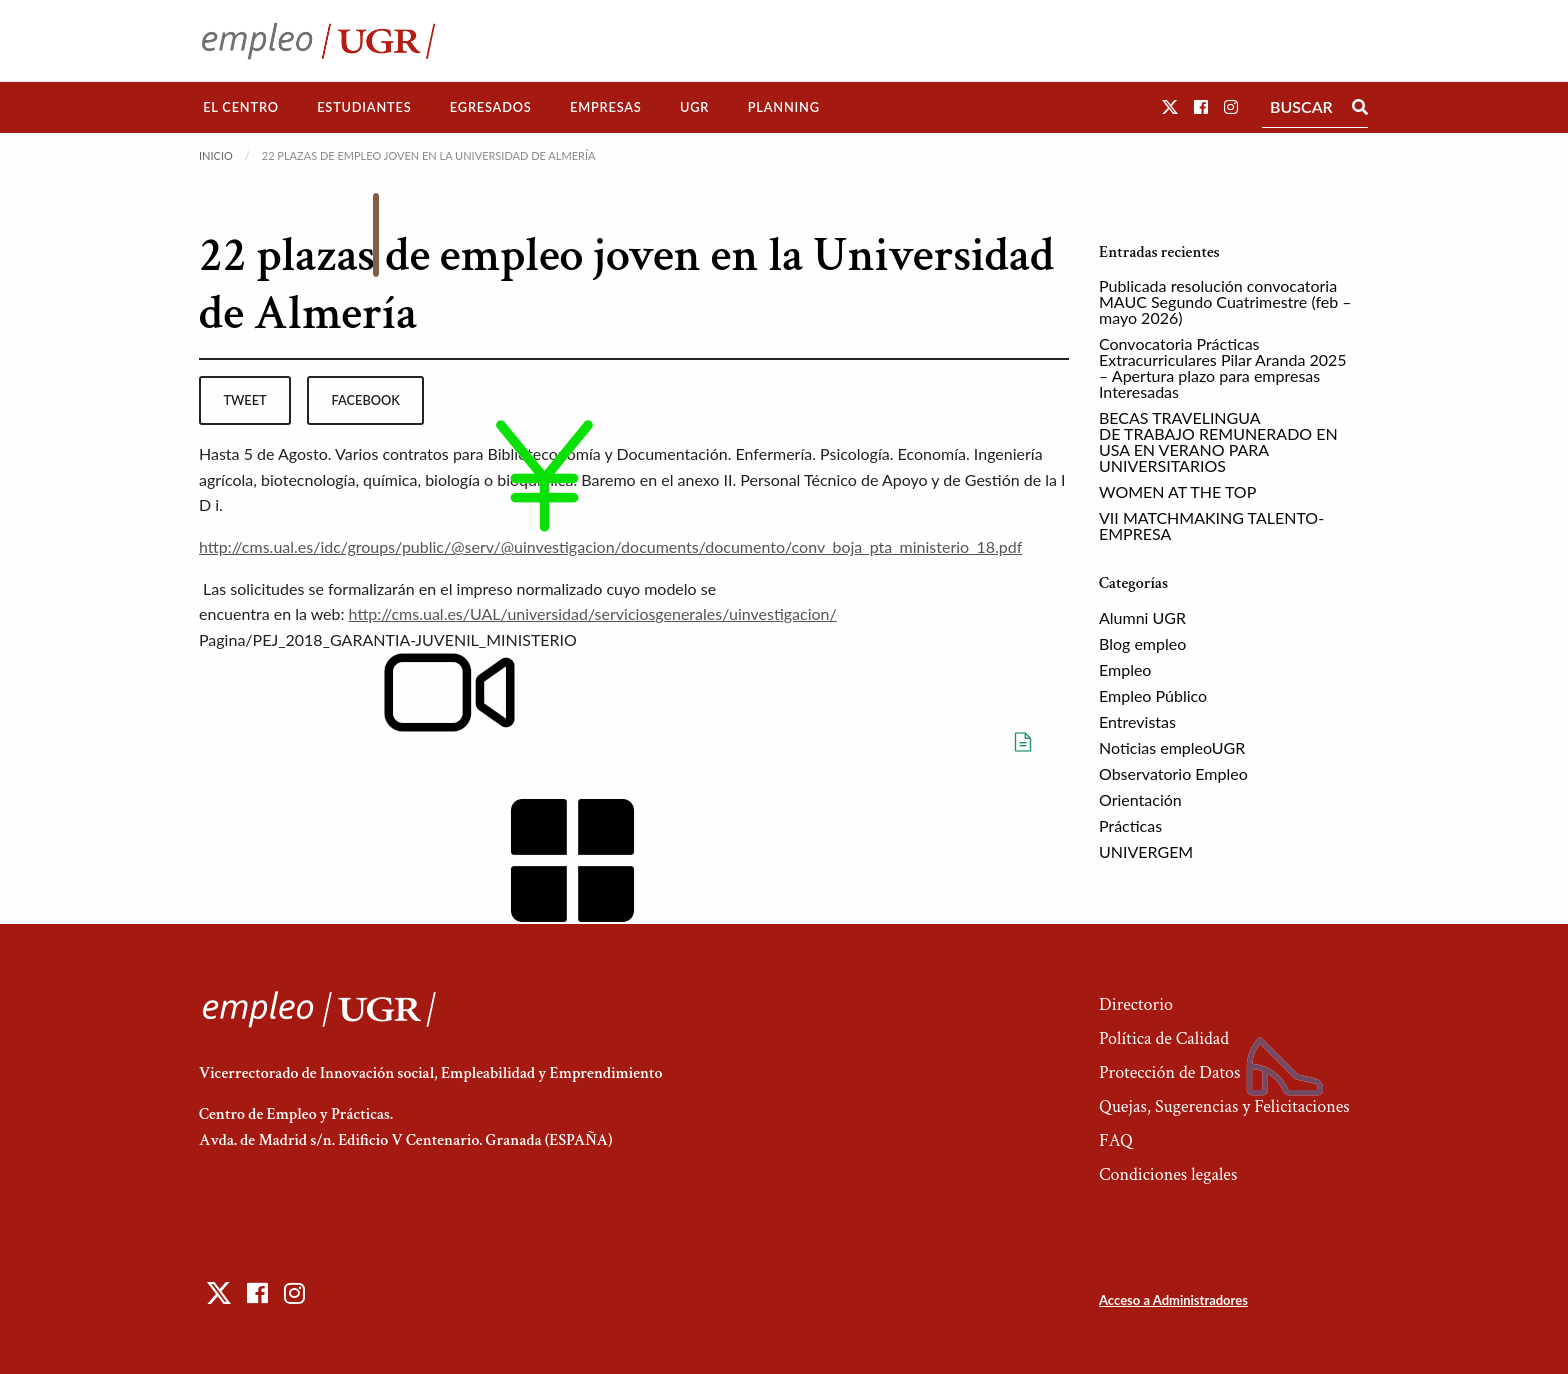 Image resolution: width=1568 pixels, height=1374 pixels. What do you see at coordinates (544, 473) in the screenshot?
I see `view prices in Japanese yen` at bounding box center [544, 473].